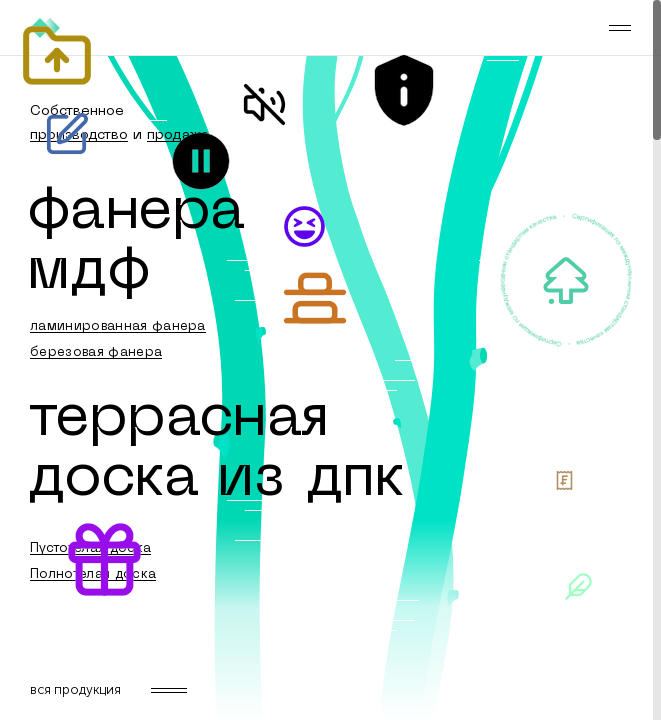 The image size is (661, 720). What do you see at coordinates (315, 298) in the screenshot?
I see `align elements to the bottom with equal vertical spacing` at bounding box center [315, 298].